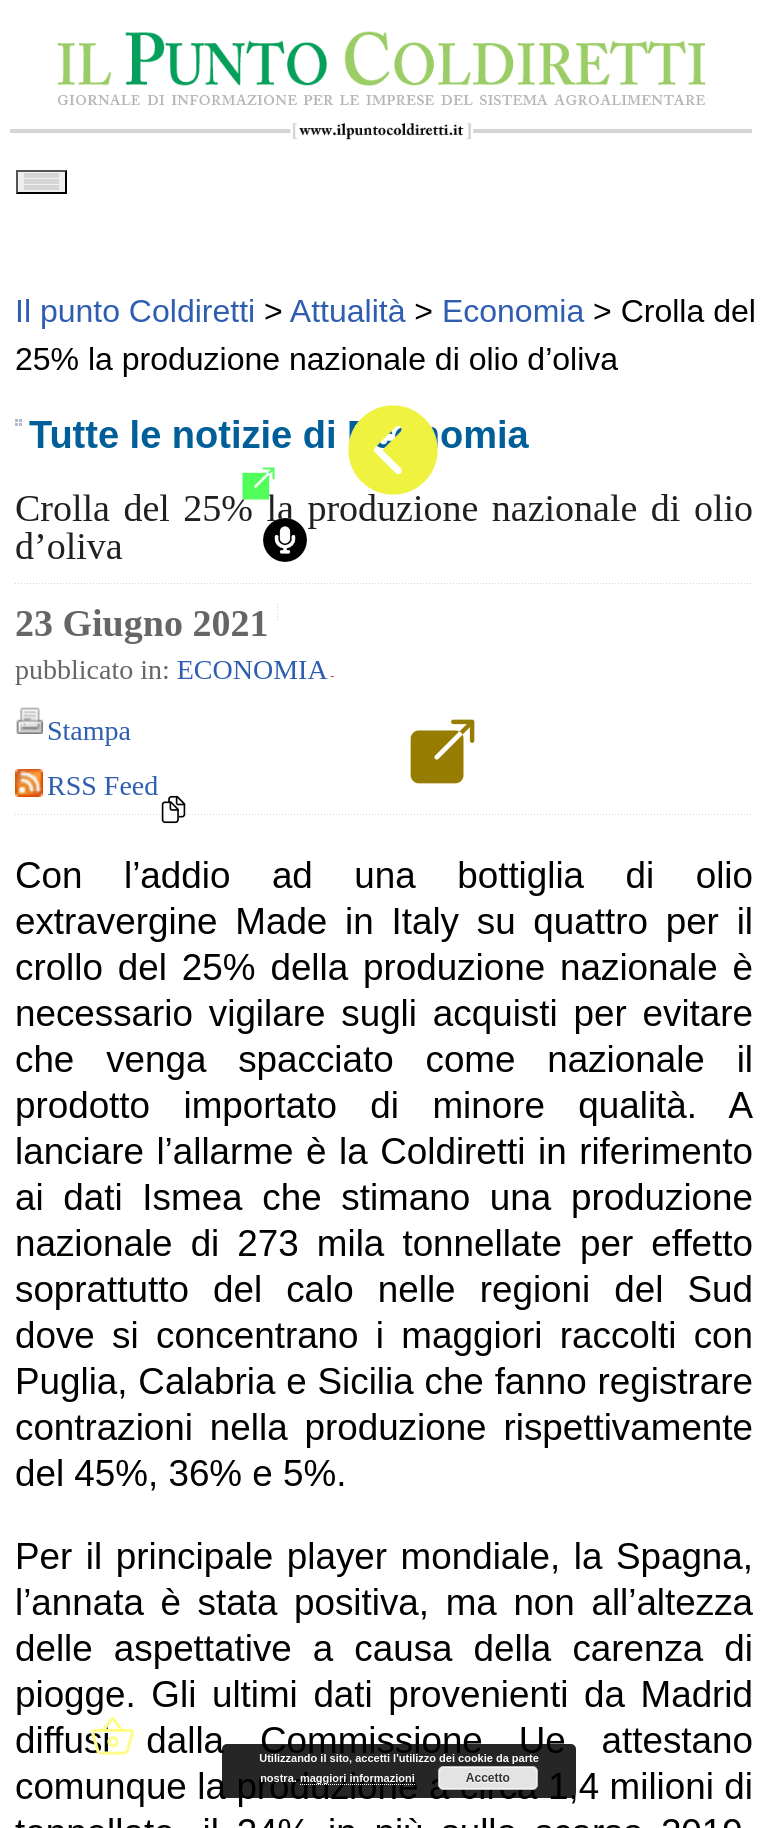 The image size is (768, 1828). I want to click on open link in a new window, so click(442, 751).